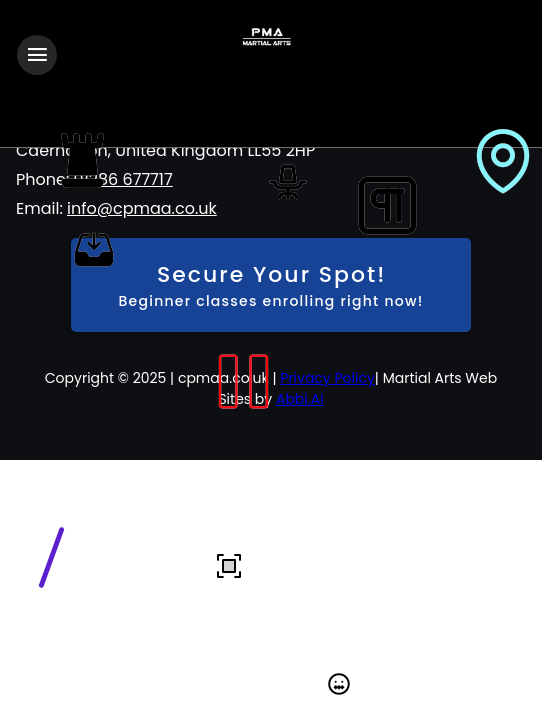 The width and height of the screenshot is (542, 720). What do you see at coordinates (243, 381) in the screenshot?
I see `pause media playback` at bounding box center [243, 381].